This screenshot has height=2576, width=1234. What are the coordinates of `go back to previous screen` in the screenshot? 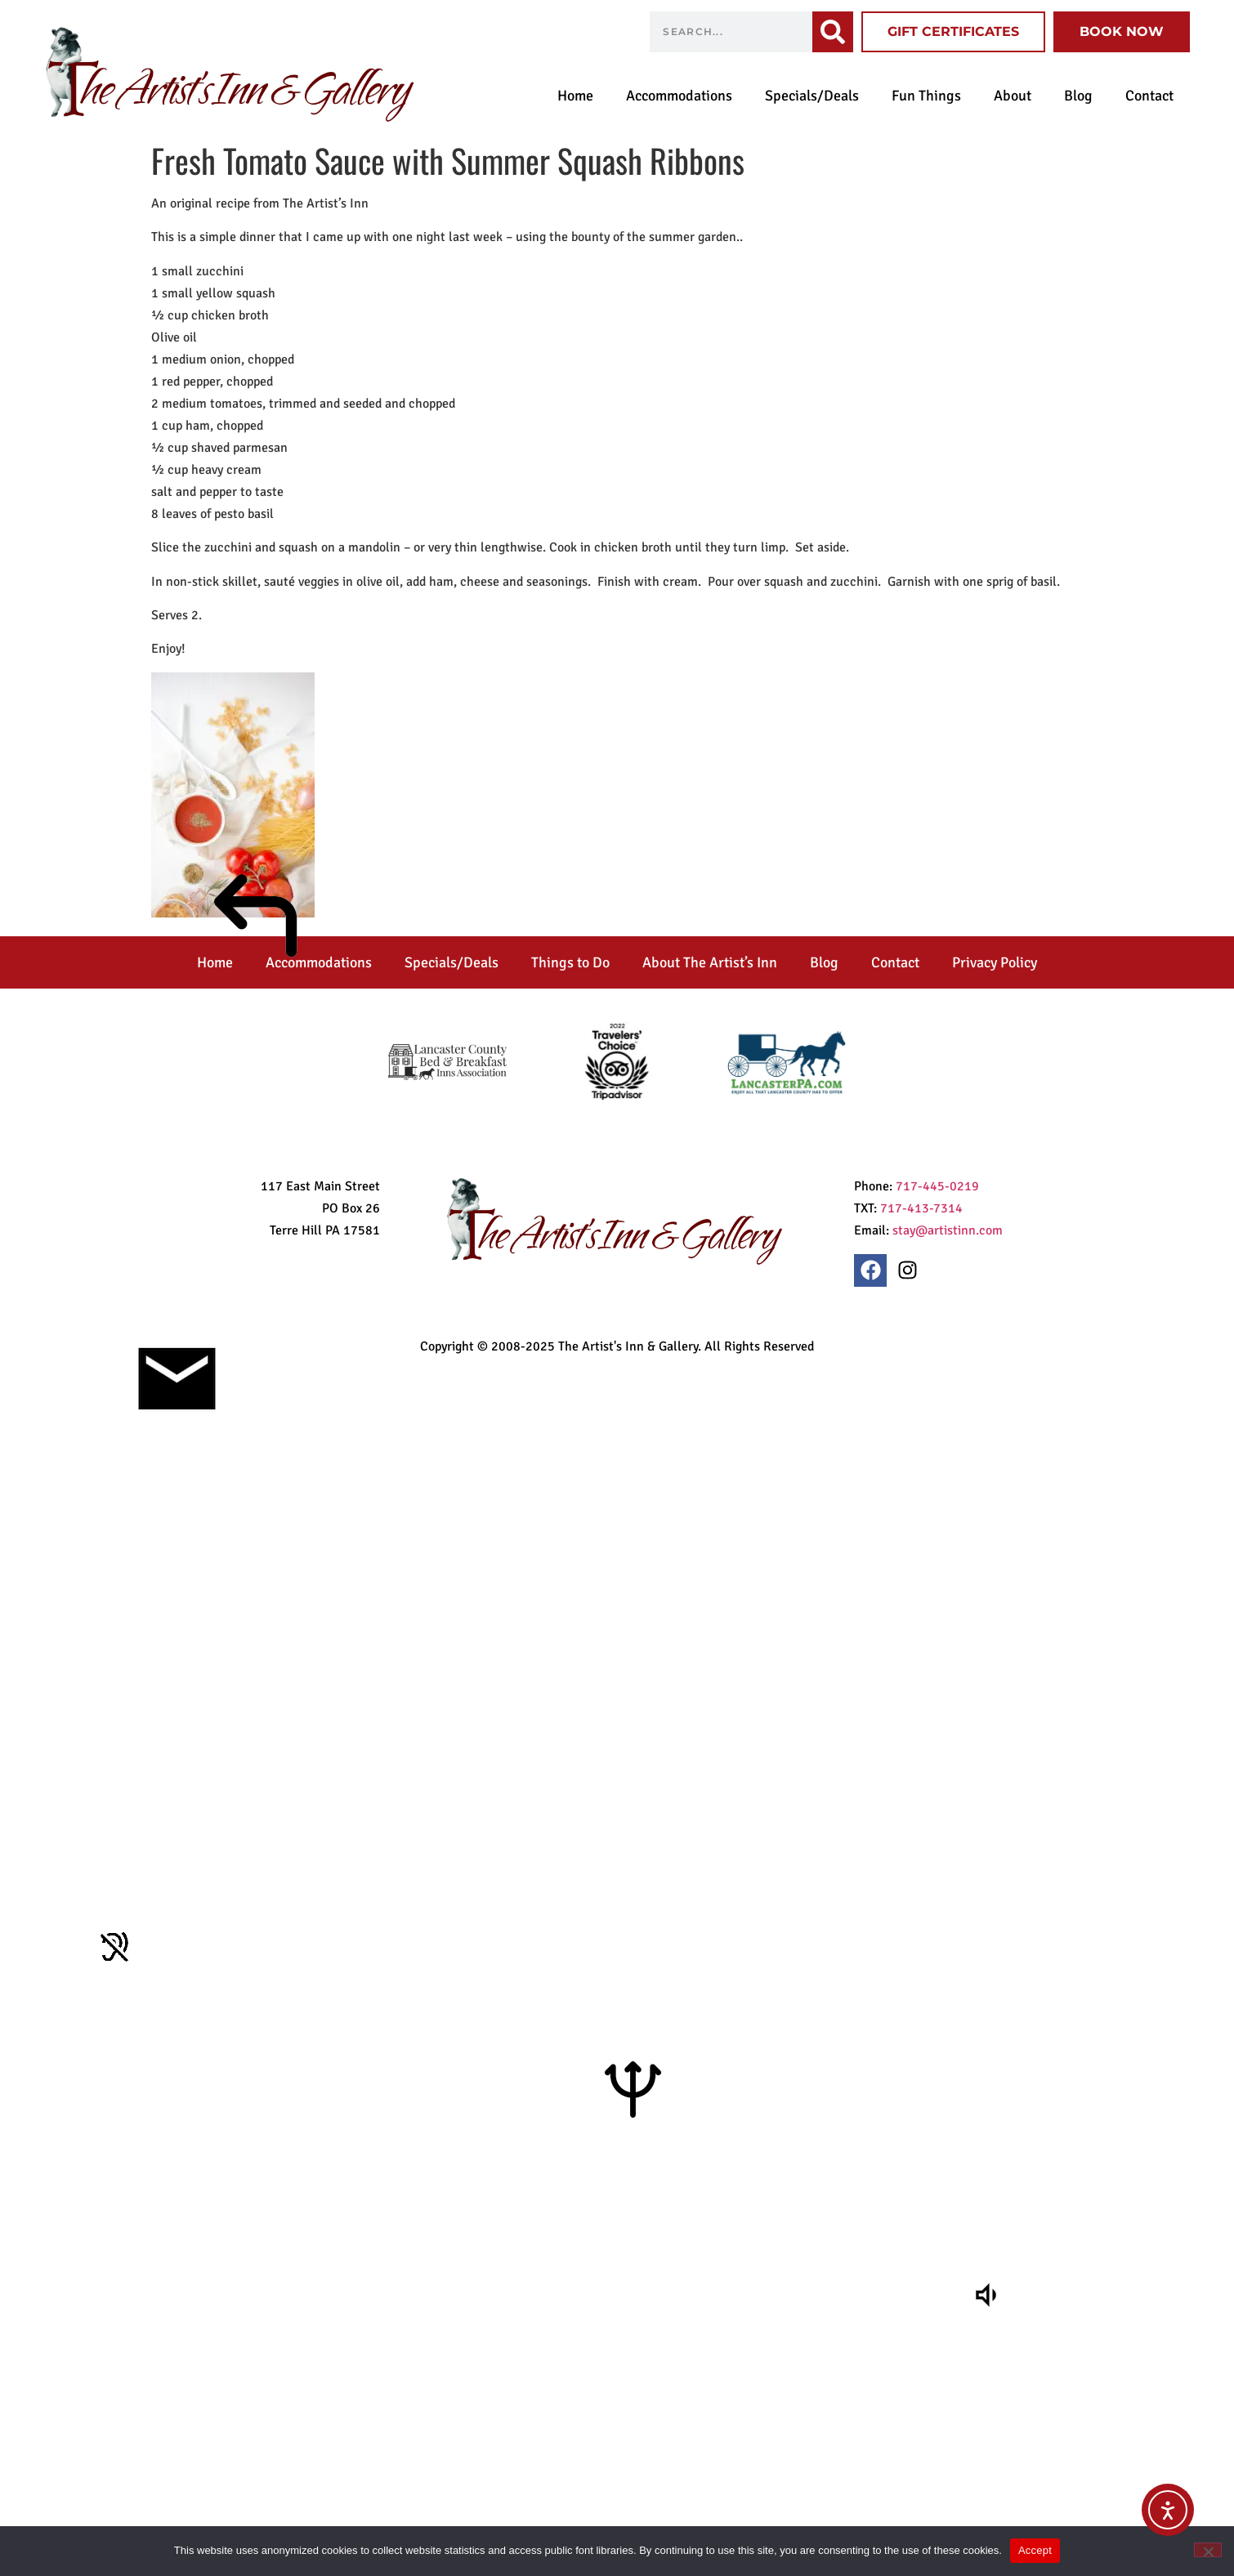 It's located at (258, 918).